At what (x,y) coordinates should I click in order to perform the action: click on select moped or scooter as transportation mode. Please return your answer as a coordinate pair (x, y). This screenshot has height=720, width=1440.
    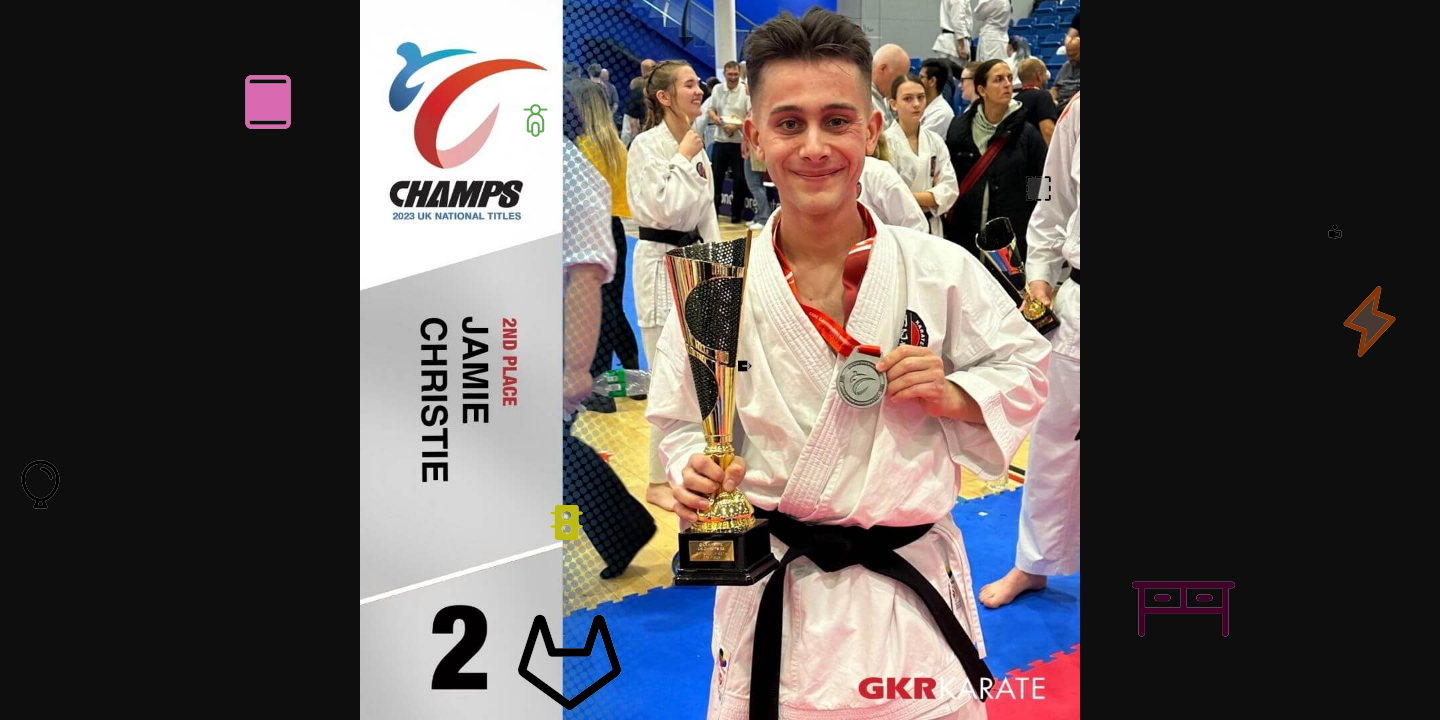
    Looking at the image, I should click on (535, 120).